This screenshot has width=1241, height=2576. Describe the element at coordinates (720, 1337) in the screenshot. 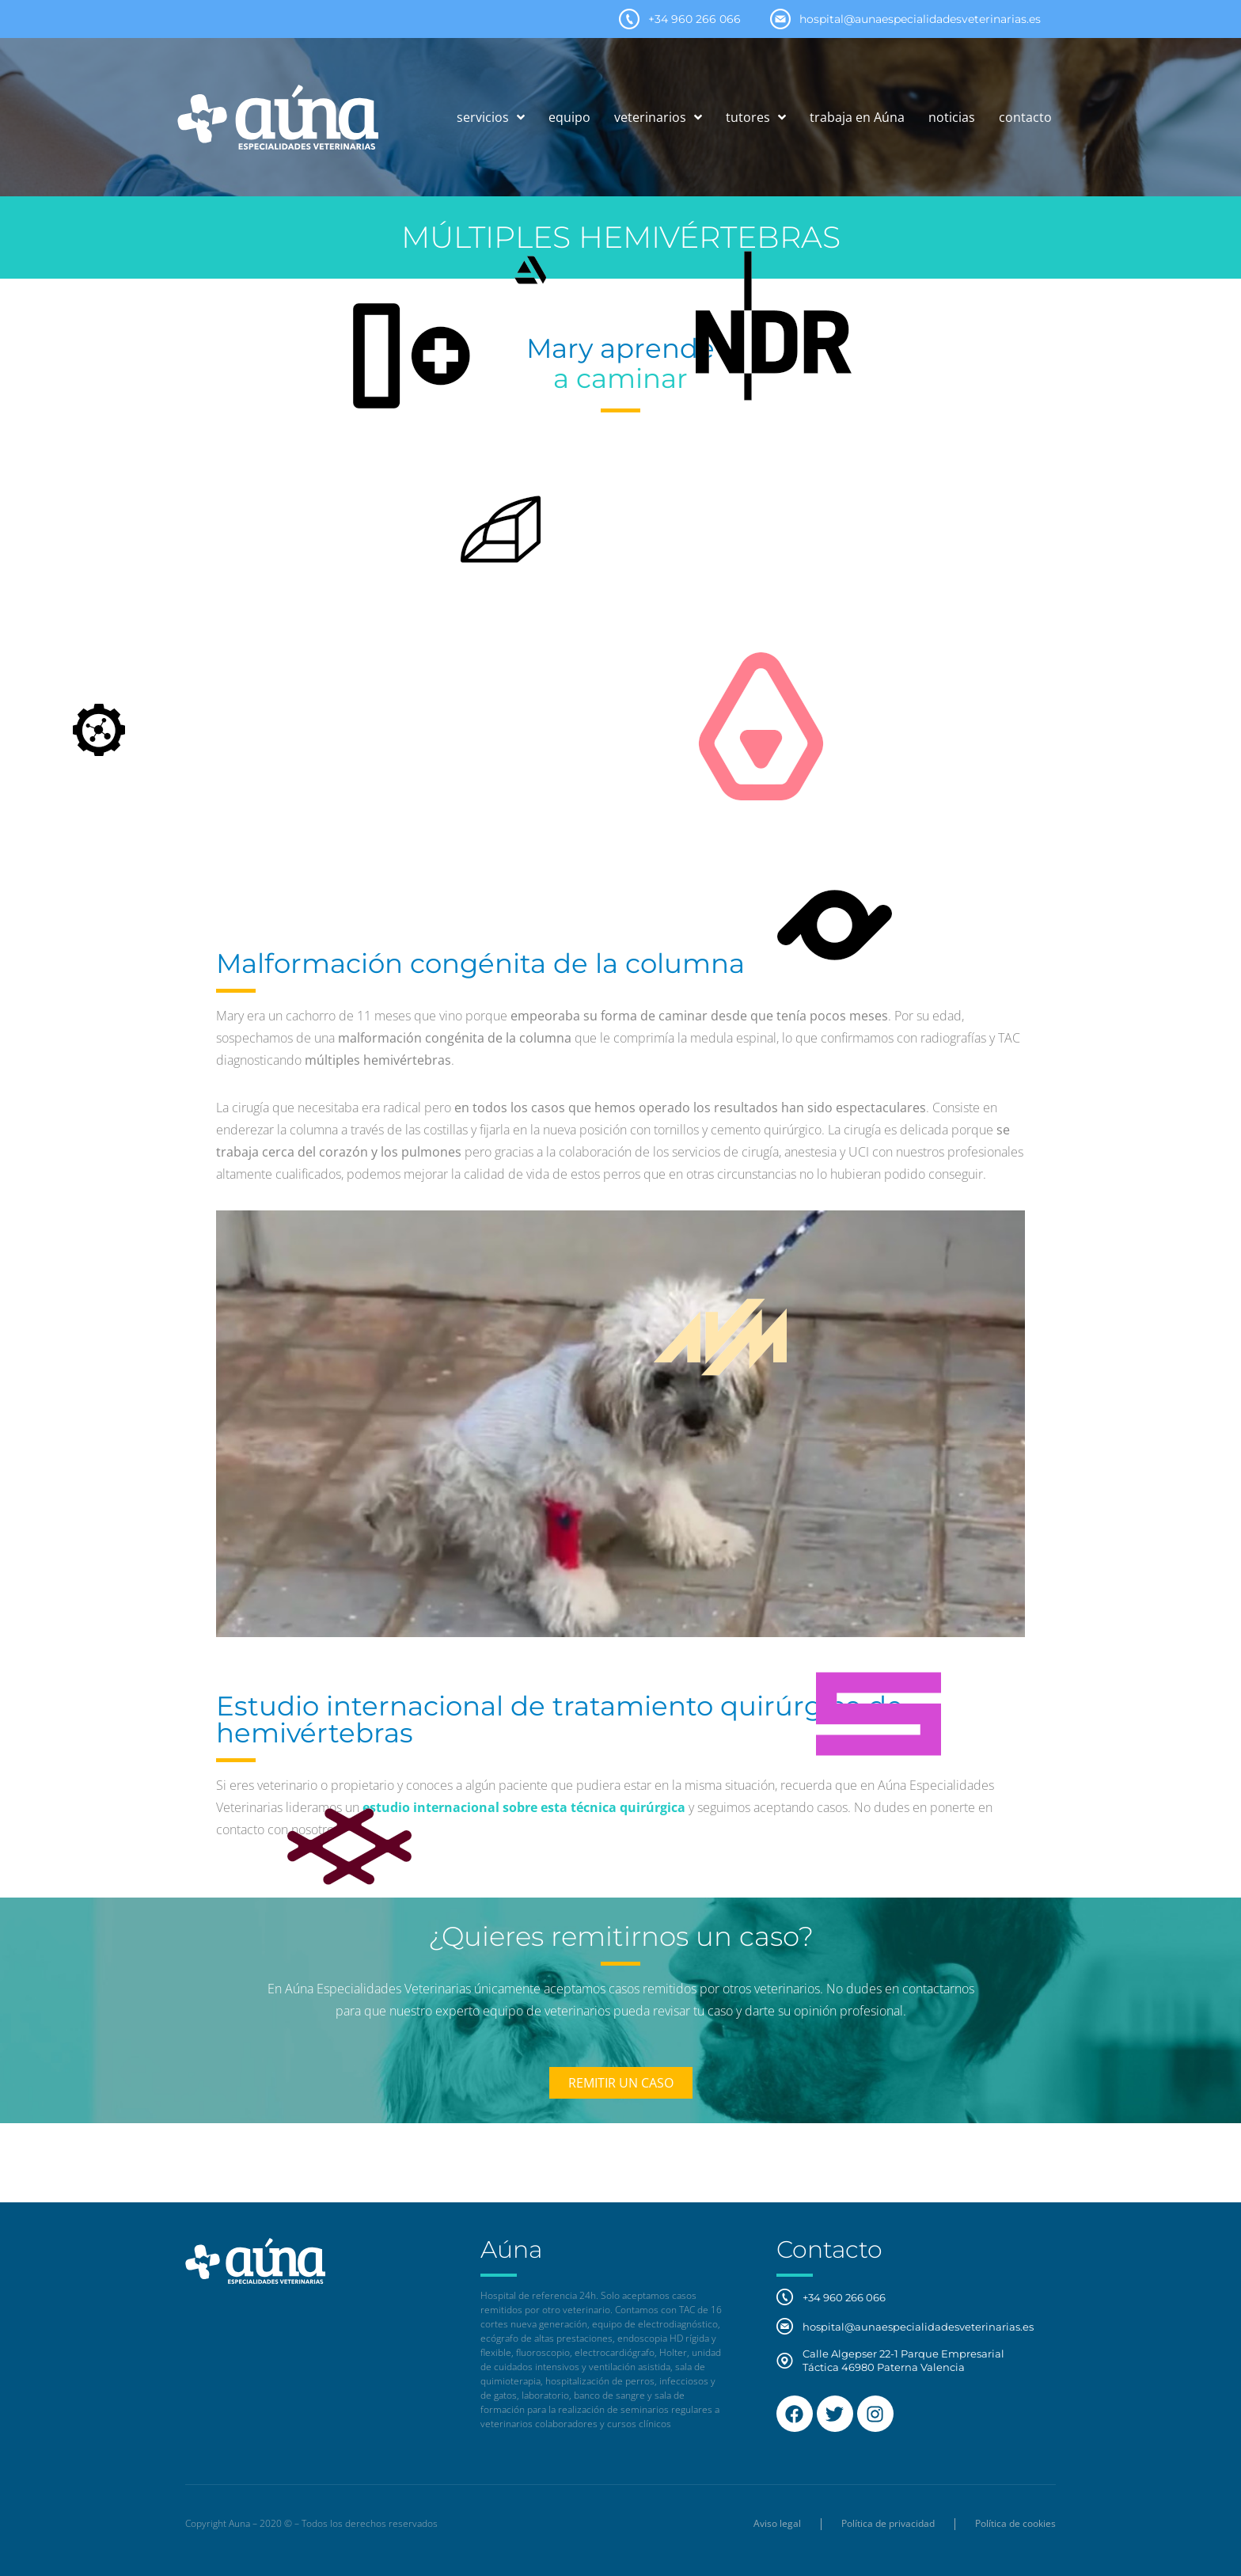

I see `AVM company logo` at that location.